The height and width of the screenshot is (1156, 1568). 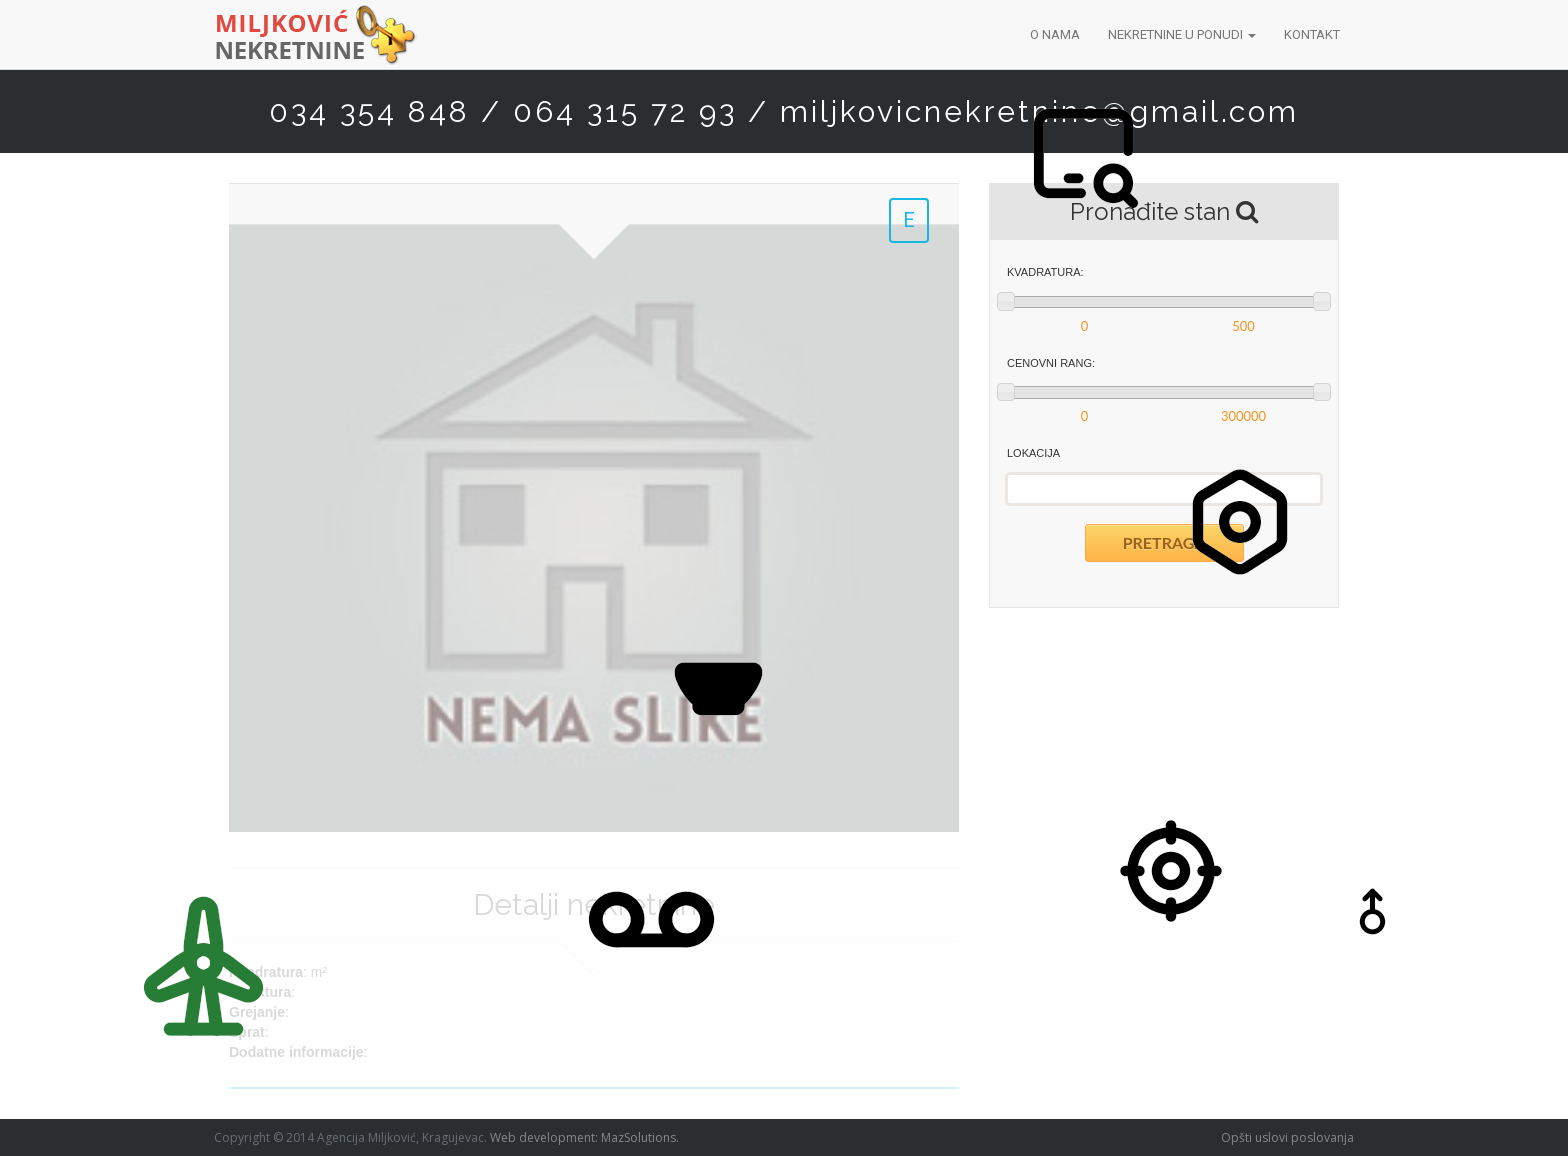 What do you see at coordinates (1372, 911) in the screenshot?
I see `swipe up to continue or dismiss` at bounding box center [1372, 911].